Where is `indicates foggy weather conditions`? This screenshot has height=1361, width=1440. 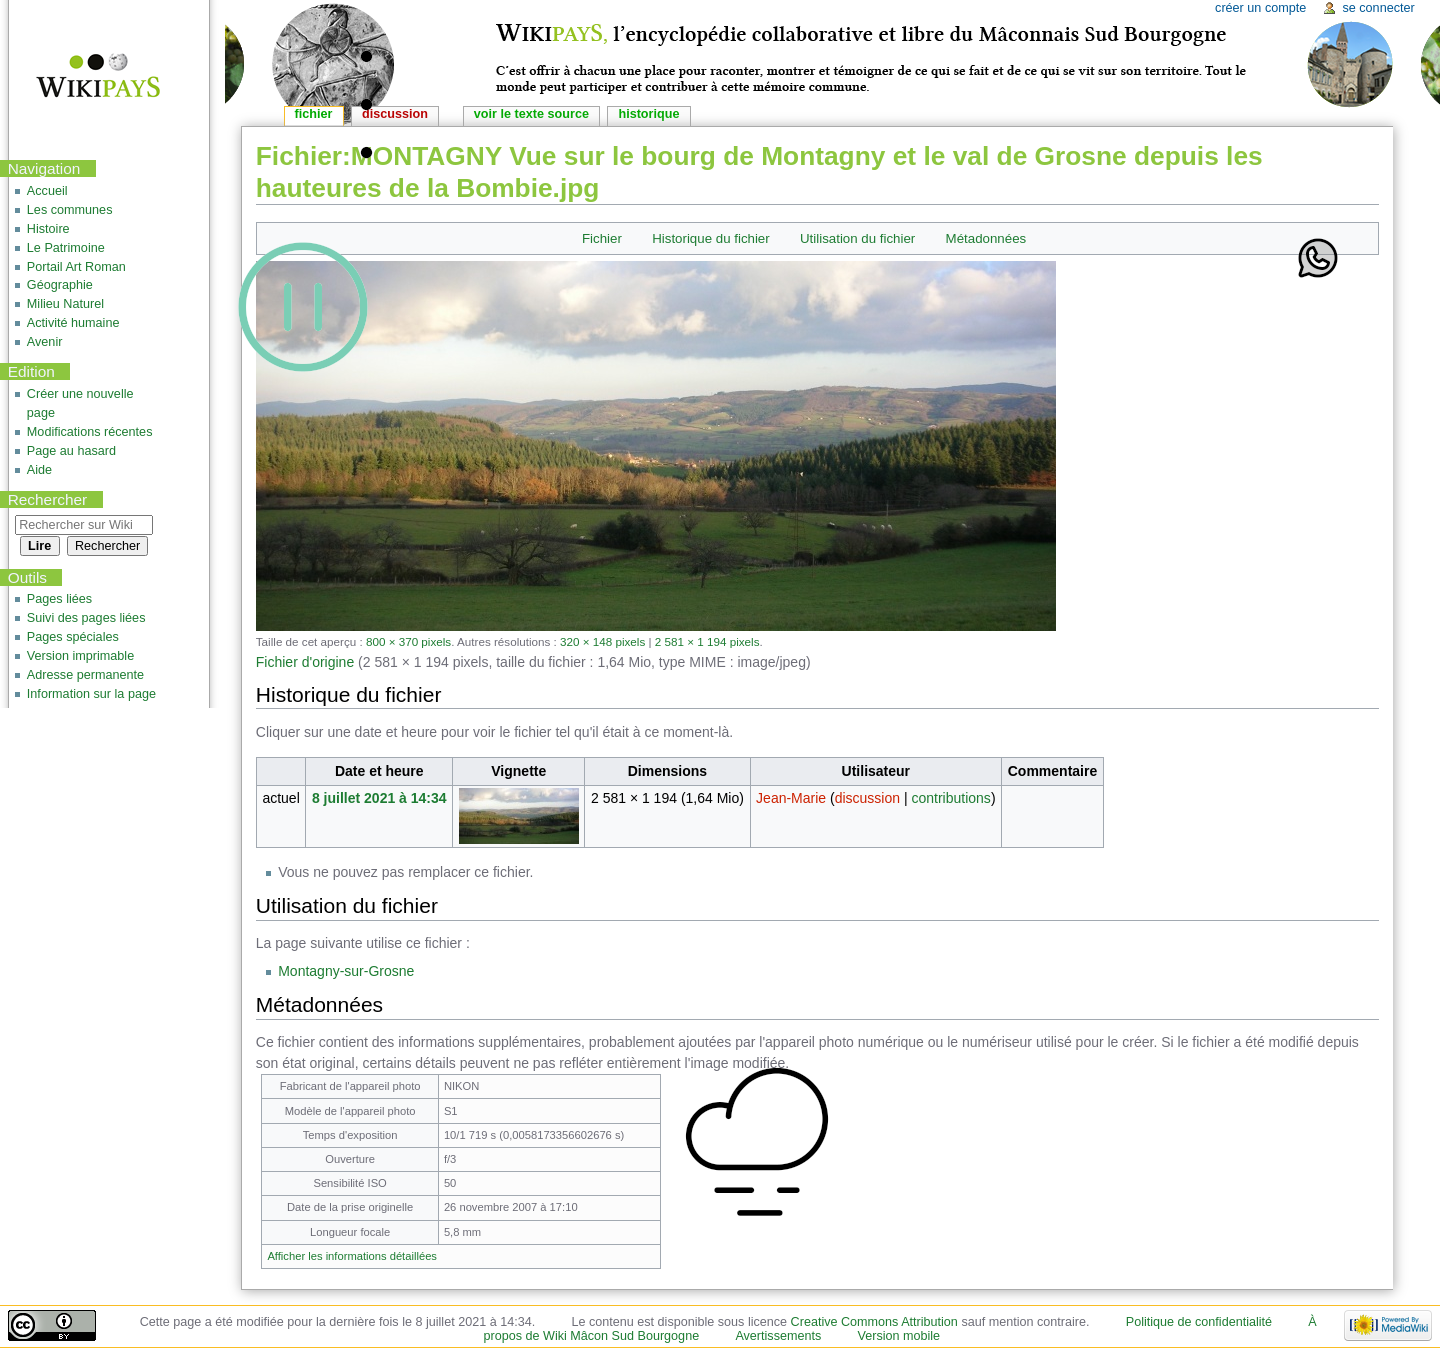 indicates foggy weather conditions is located at coordinates (757, 1139).